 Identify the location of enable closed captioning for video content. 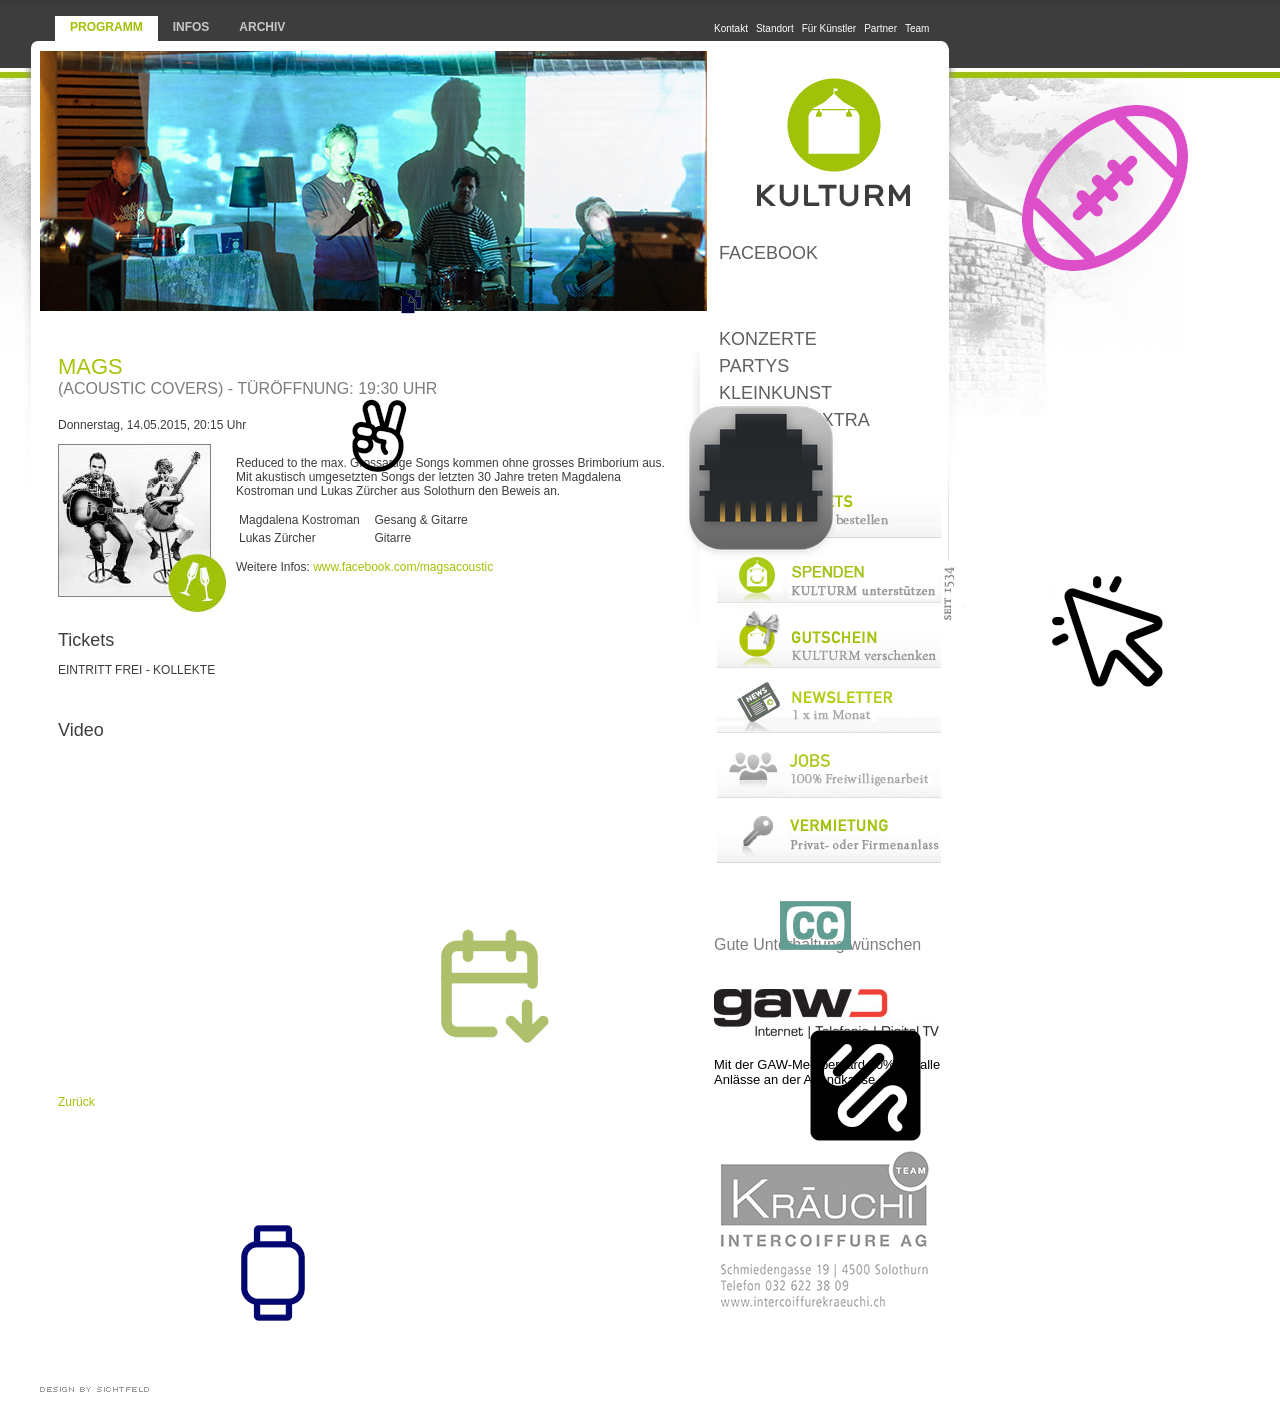
(815, 925).